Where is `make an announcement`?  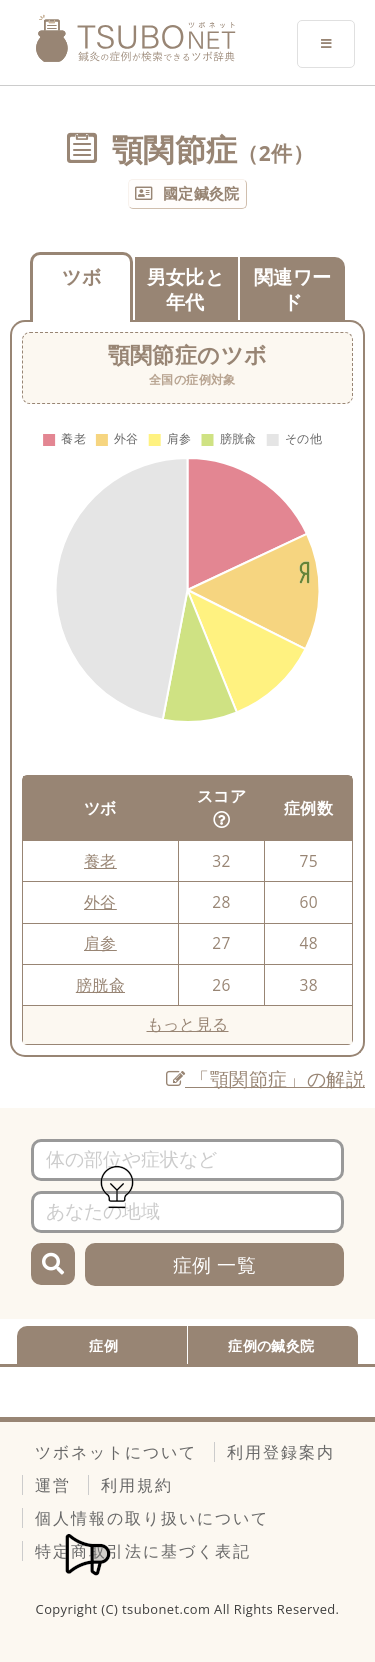
make an announcement is located at coordinates (85, 1555).